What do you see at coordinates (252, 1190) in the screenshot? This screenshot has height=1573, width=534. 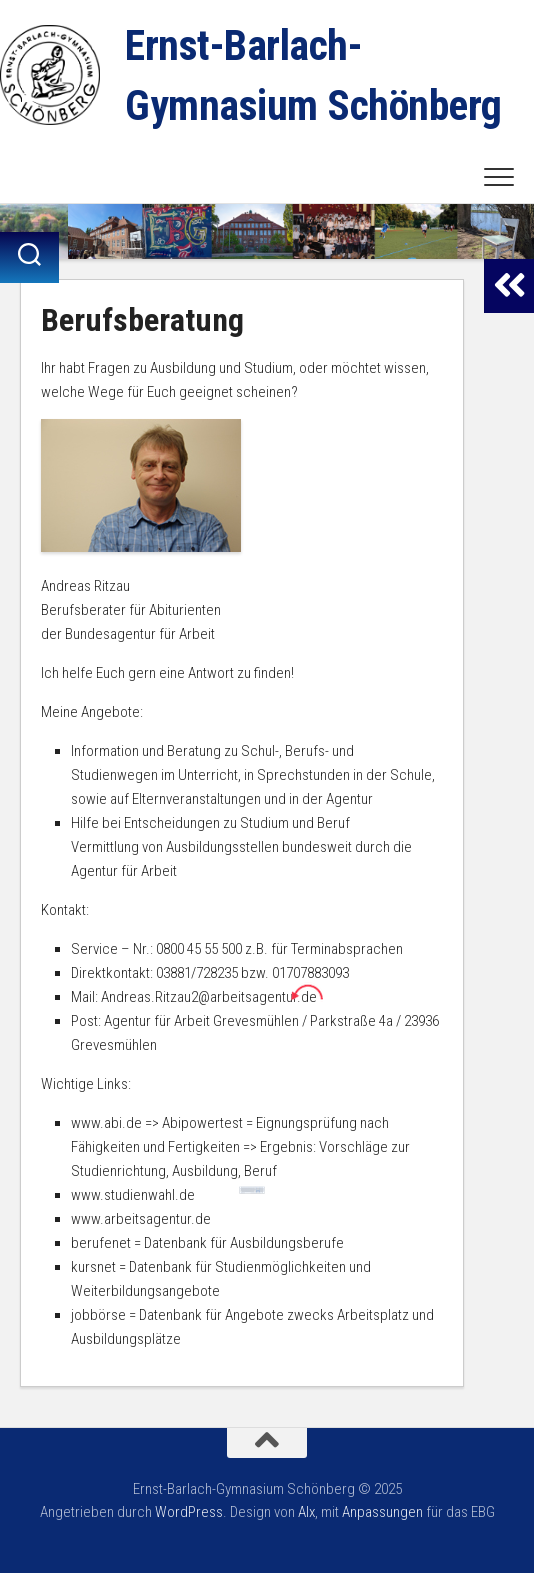 I see `connect a bluetooth keyboard` at bounding box center [252, 1190].